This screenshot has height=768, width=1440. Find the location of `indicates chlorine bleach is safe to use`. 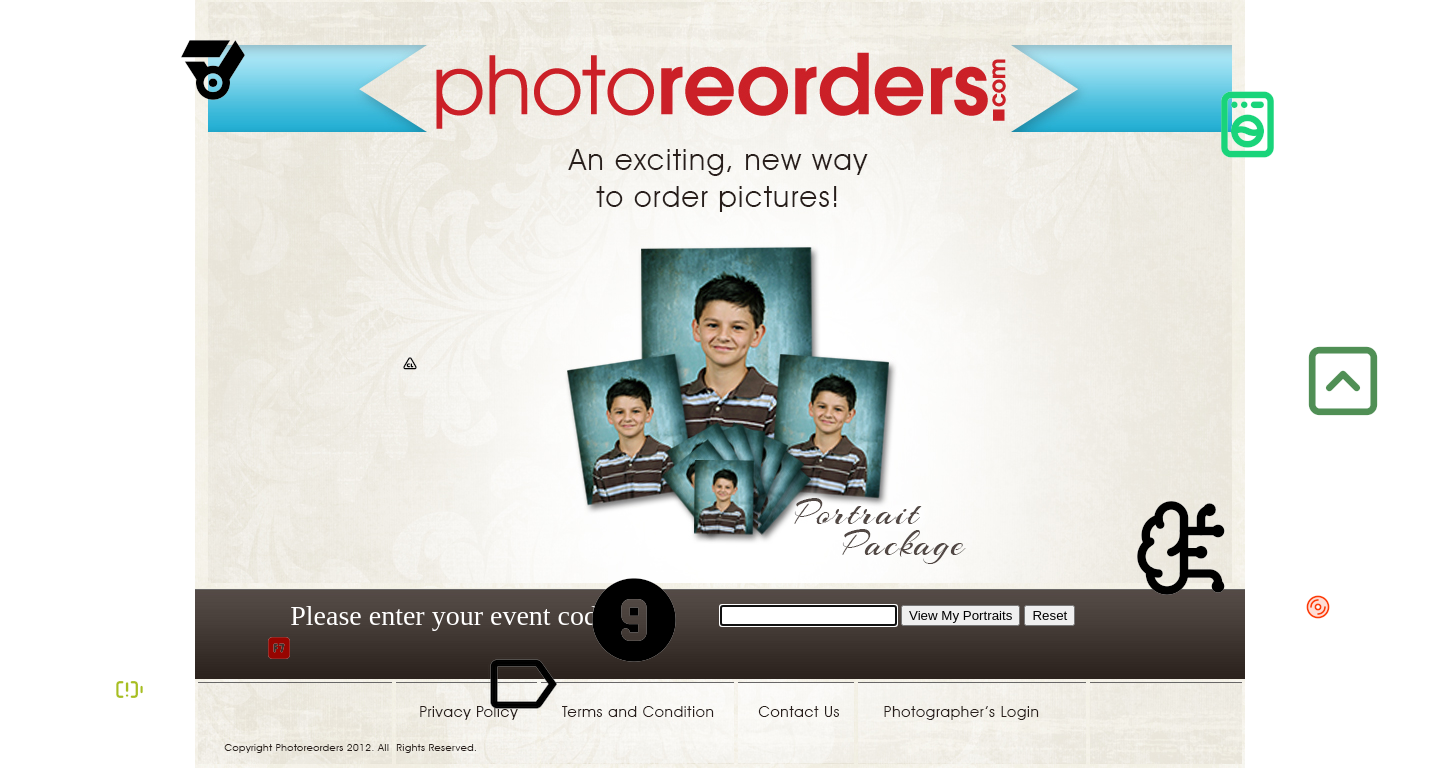

indicates chlorine bleach is safe to use is located at coordinates (410, 364).